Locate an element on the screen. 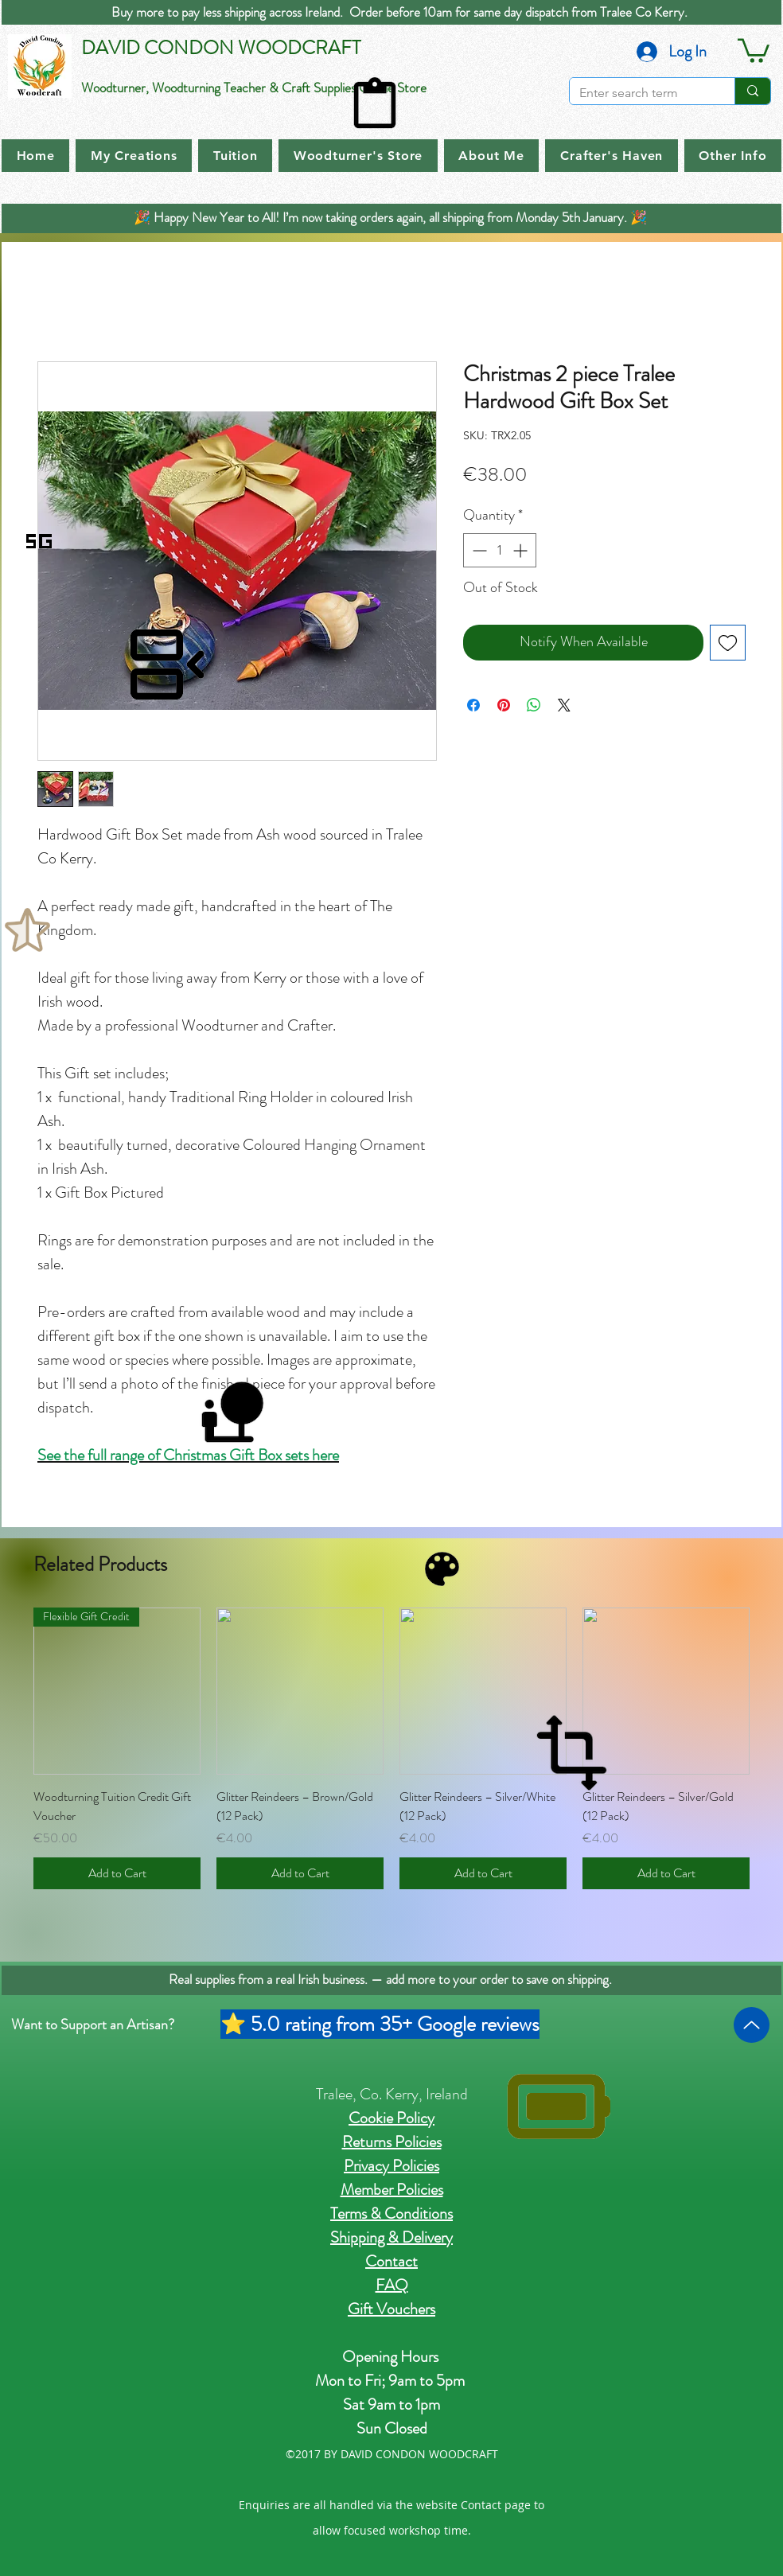 This screenshot has width=783, height=2576. indicates battery is fully charged is located at coordinates (556, 2106).